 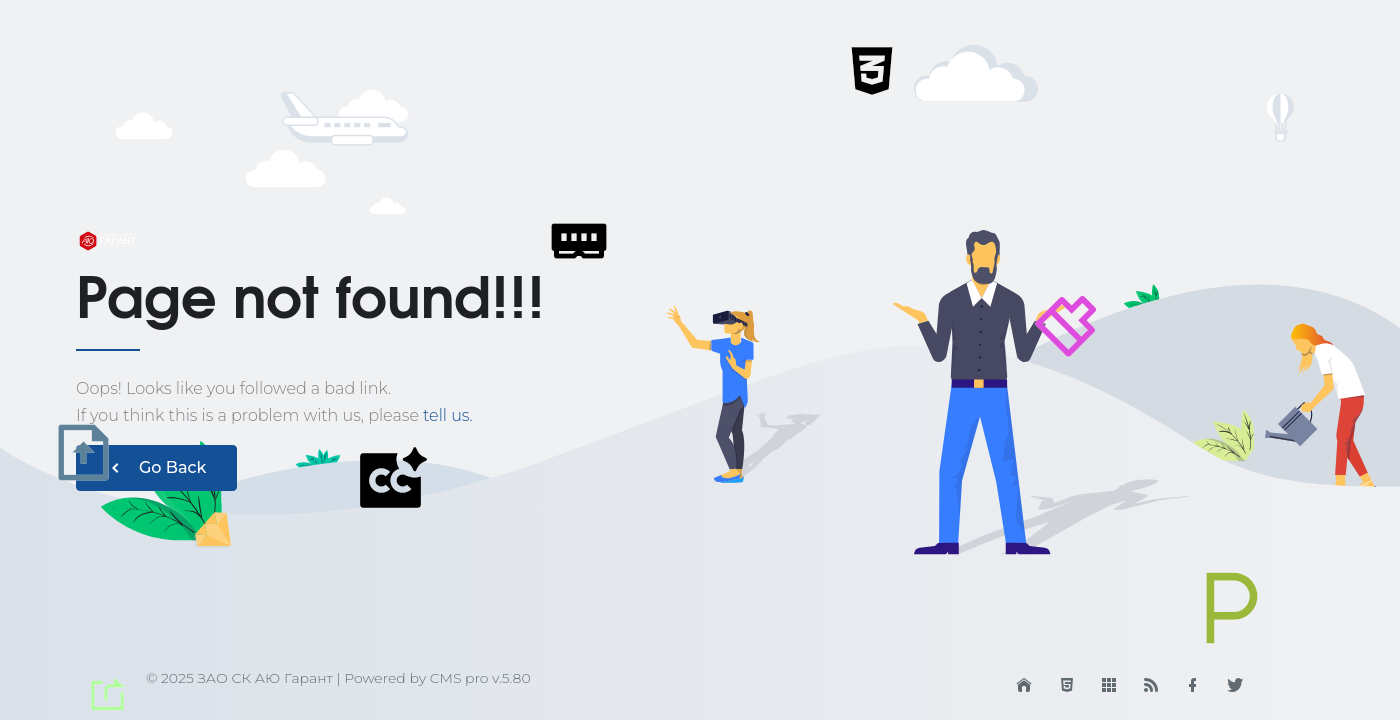 I want to click on access brush or painting tools, so click(x=1067, y=324).